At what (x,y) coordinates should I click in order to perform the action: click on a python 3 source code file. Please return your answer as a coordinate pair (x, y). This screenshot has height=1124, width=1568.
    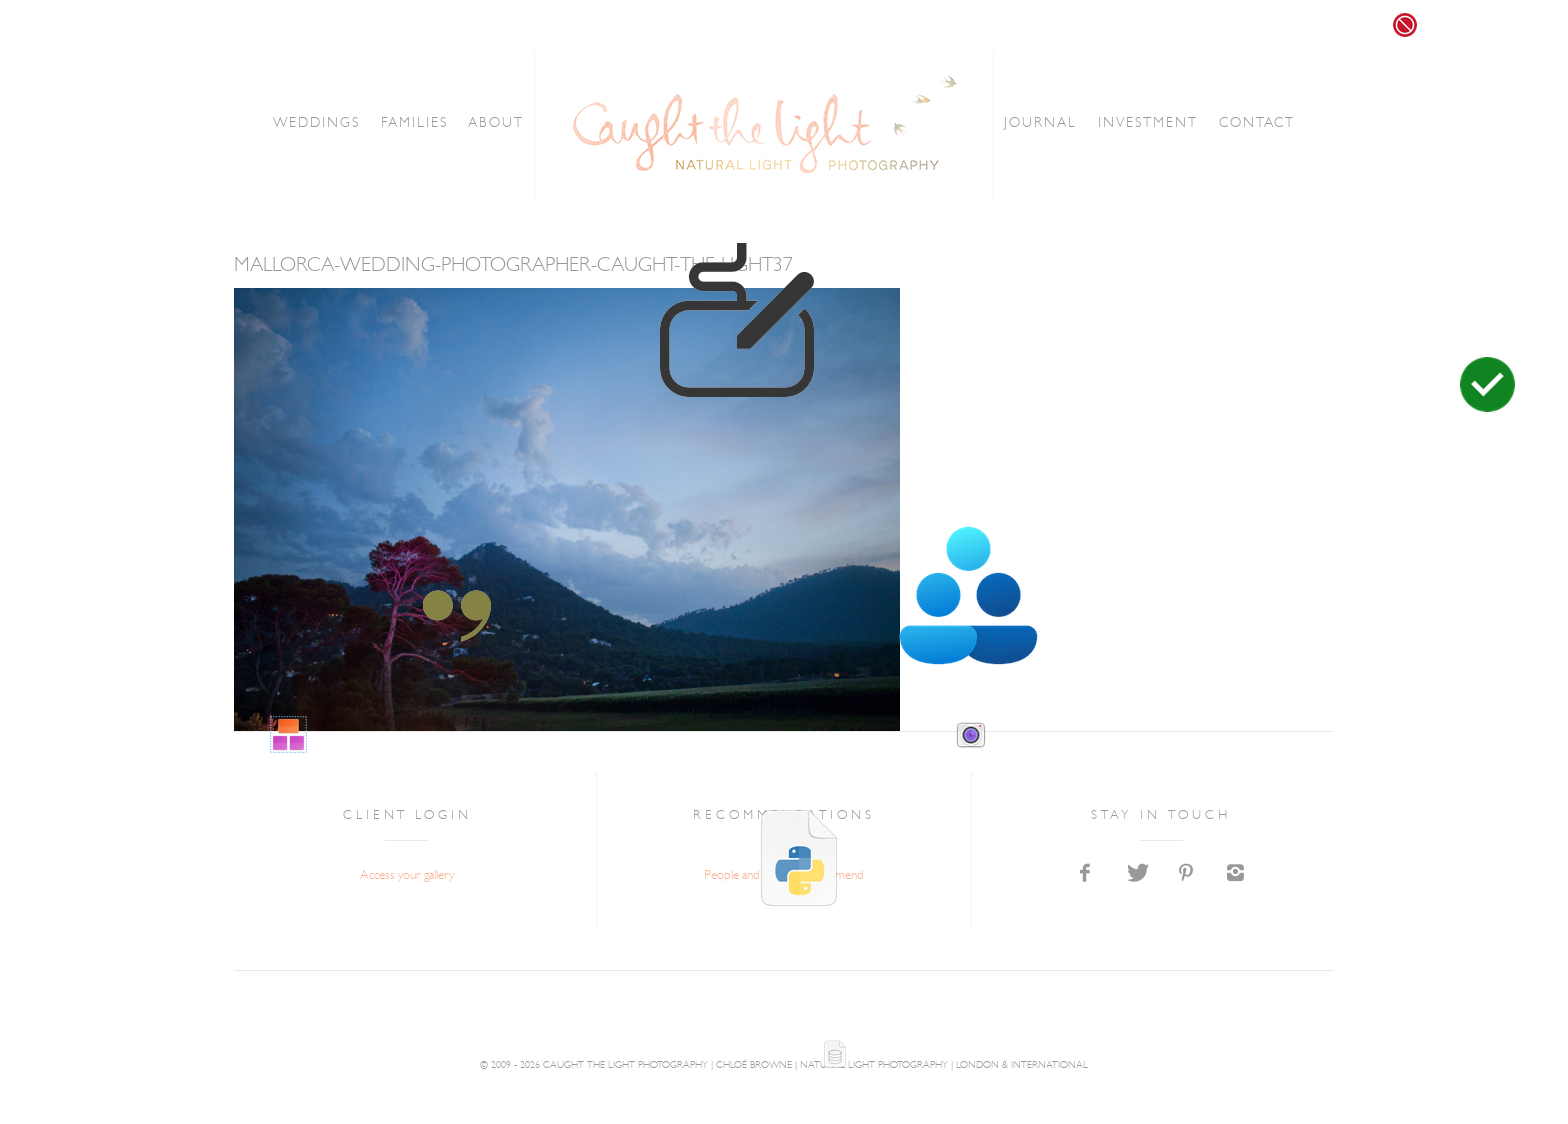
    Looking at the image, I should click on (799, 858).